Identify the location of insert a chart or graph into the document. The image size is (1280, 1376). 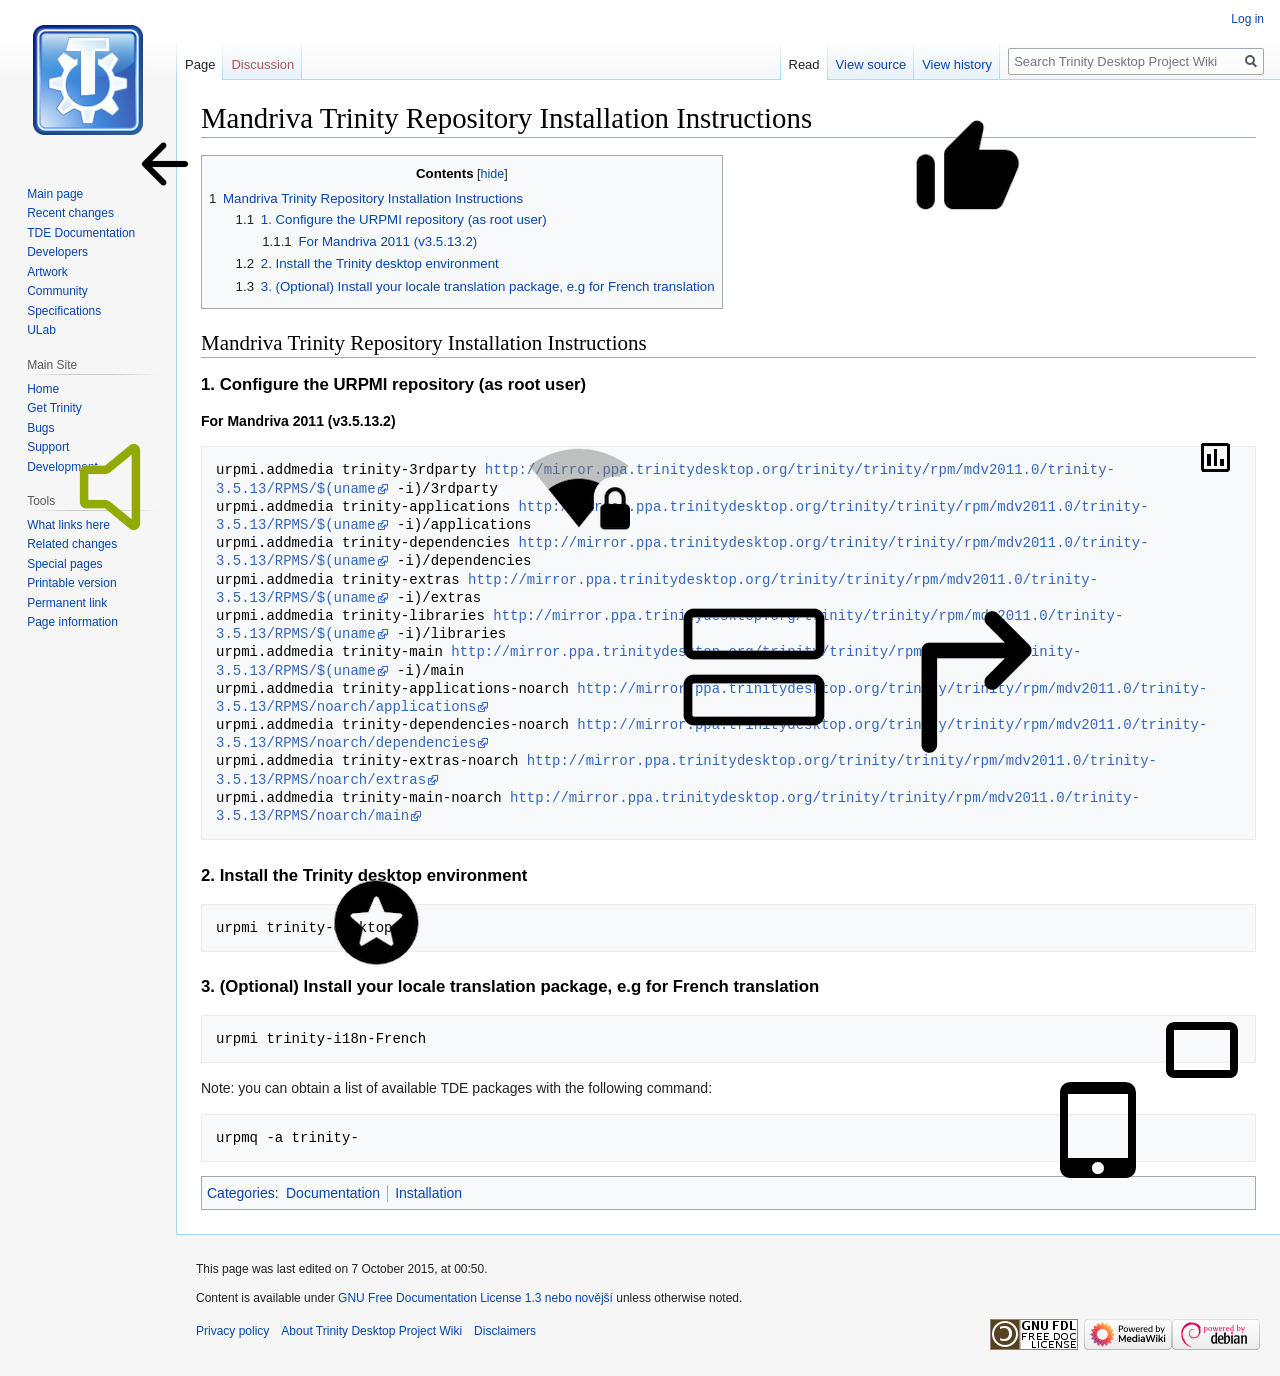
(1215, 457).